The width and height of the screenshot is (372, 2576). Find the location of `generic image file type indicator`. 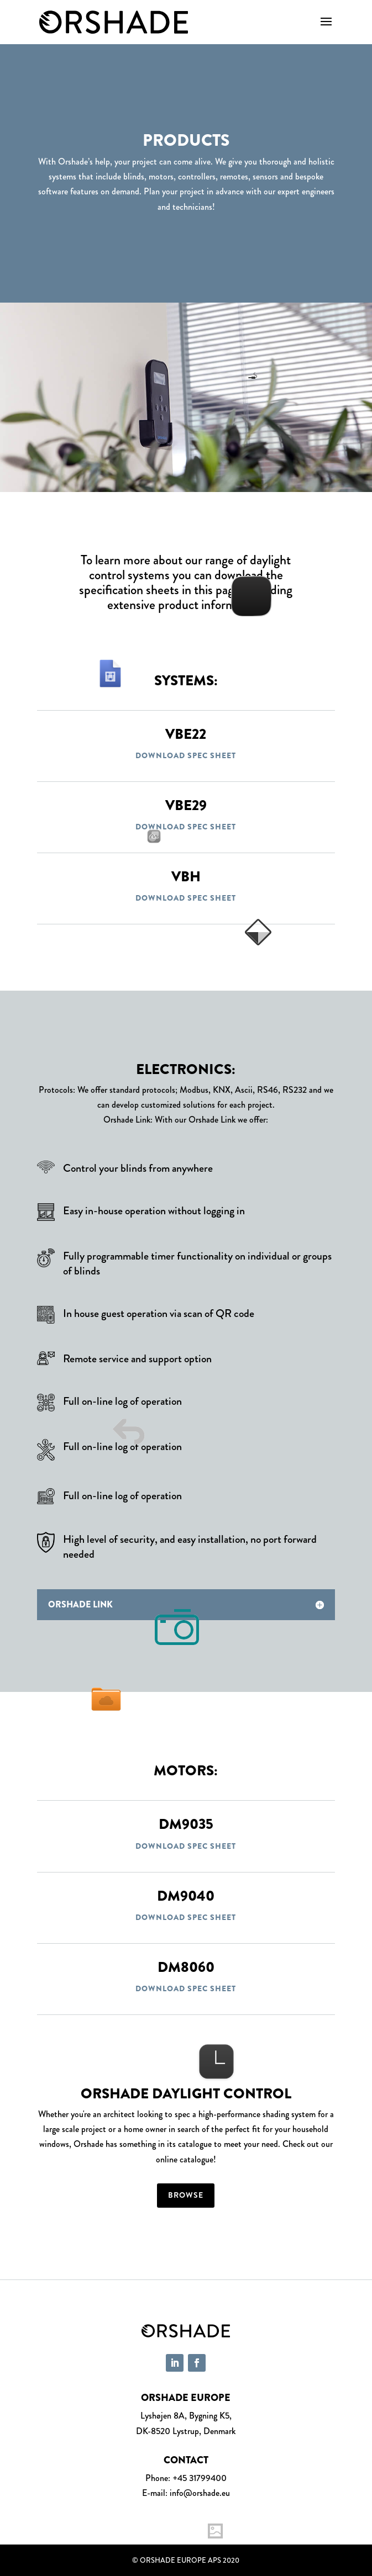

generic image file type indicator is located at coordinates (215, 2531).